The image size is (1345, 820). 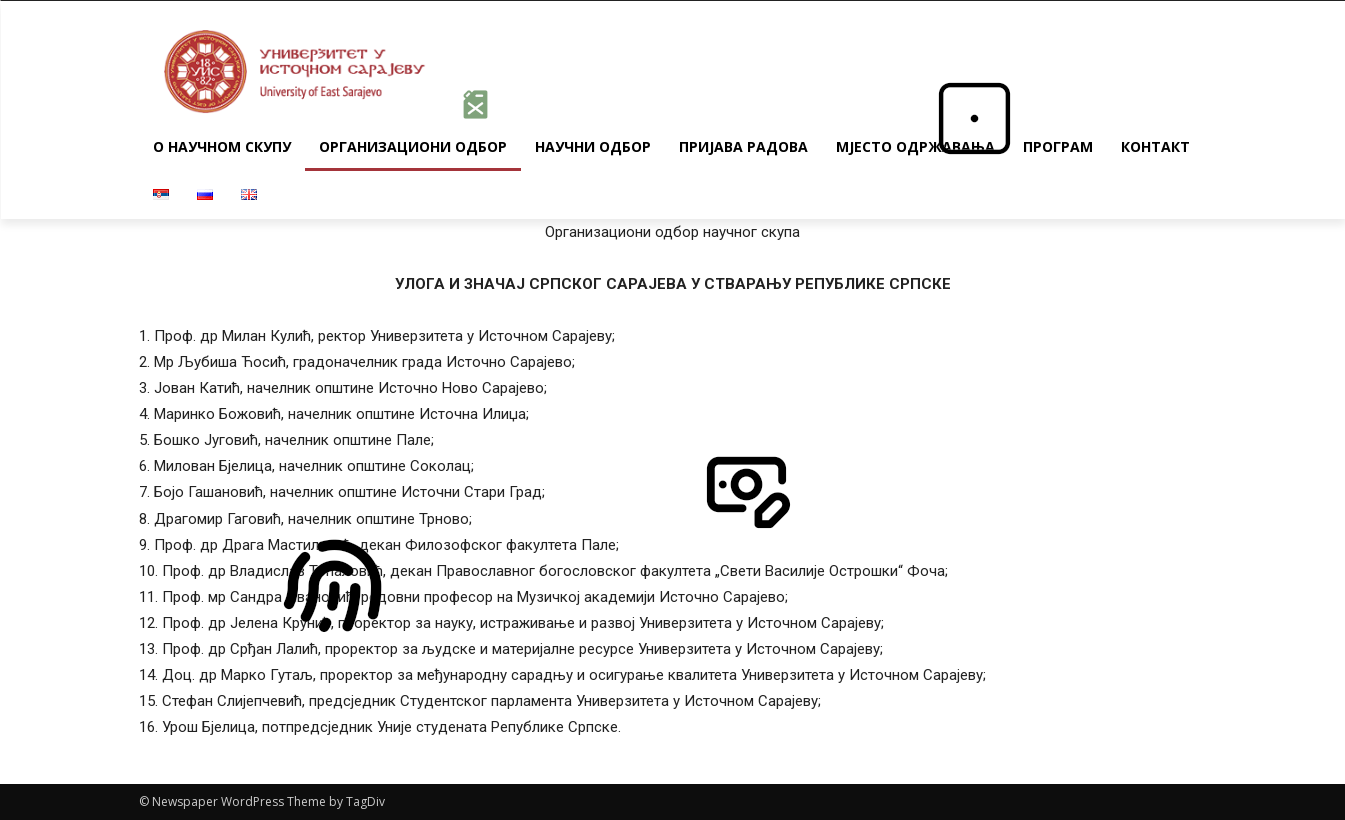 What do you see at coordinates (974, 118) in the screenshot?
I see `indicates a roll result of one on a dice` at bounding box center [974, 118].